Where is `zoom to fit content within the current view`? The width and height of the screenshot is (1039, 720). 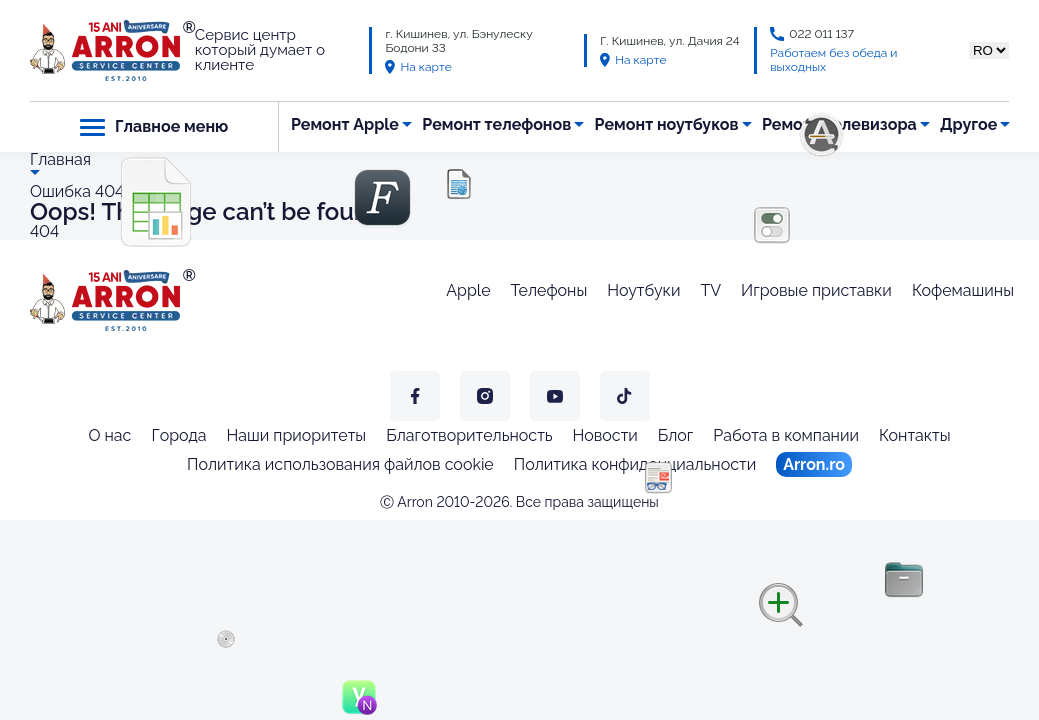
zoom to fit content within the current view is located at coordinates (781, 605).